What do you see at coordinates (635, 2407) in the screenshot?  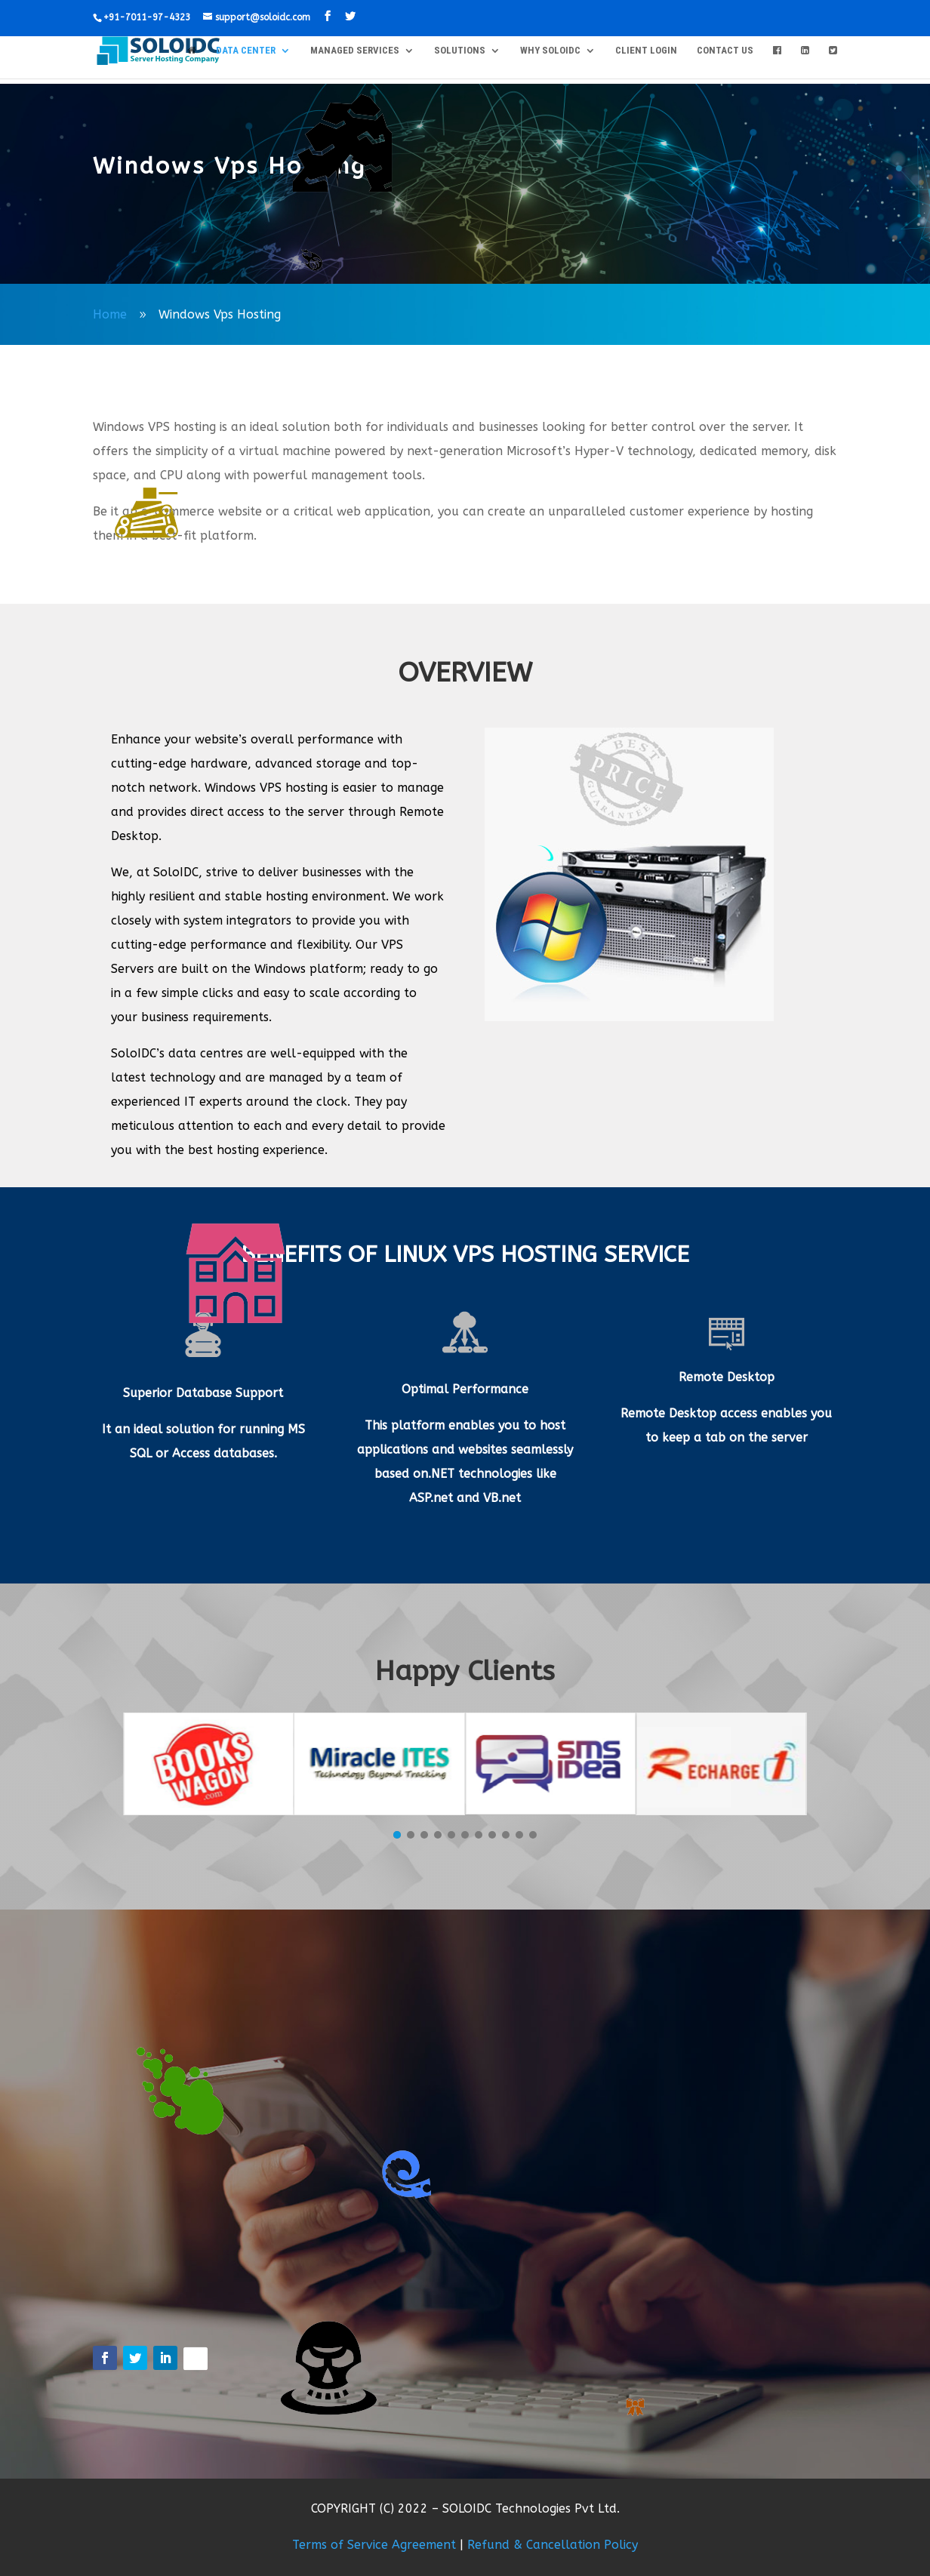 I see `add a decorative bow or ribbon to gift wrapping` at bounding box center [635, 2407].